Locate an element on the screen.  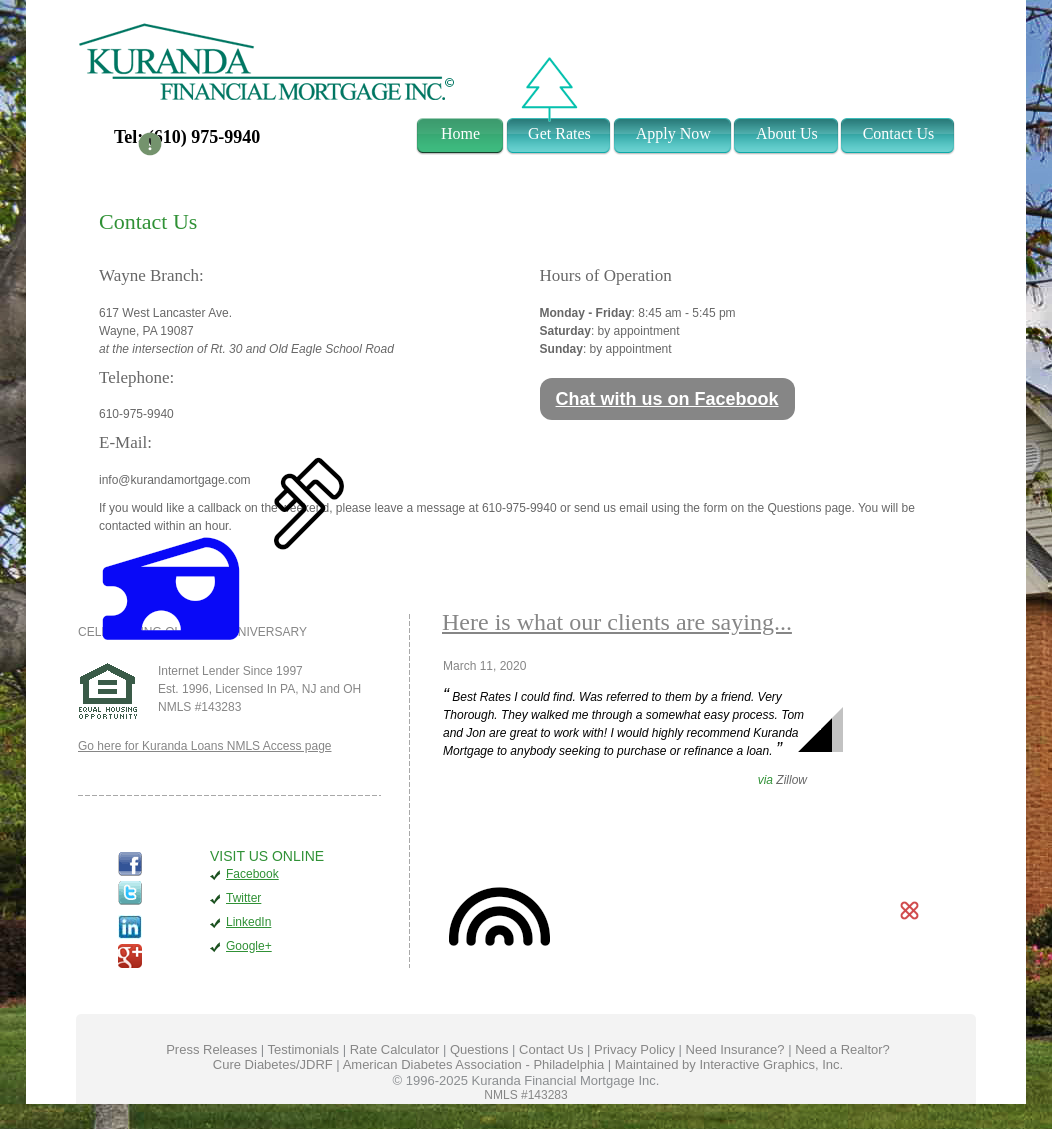
indicates dairy or cheese-related content is located at coordinates (171, 596).